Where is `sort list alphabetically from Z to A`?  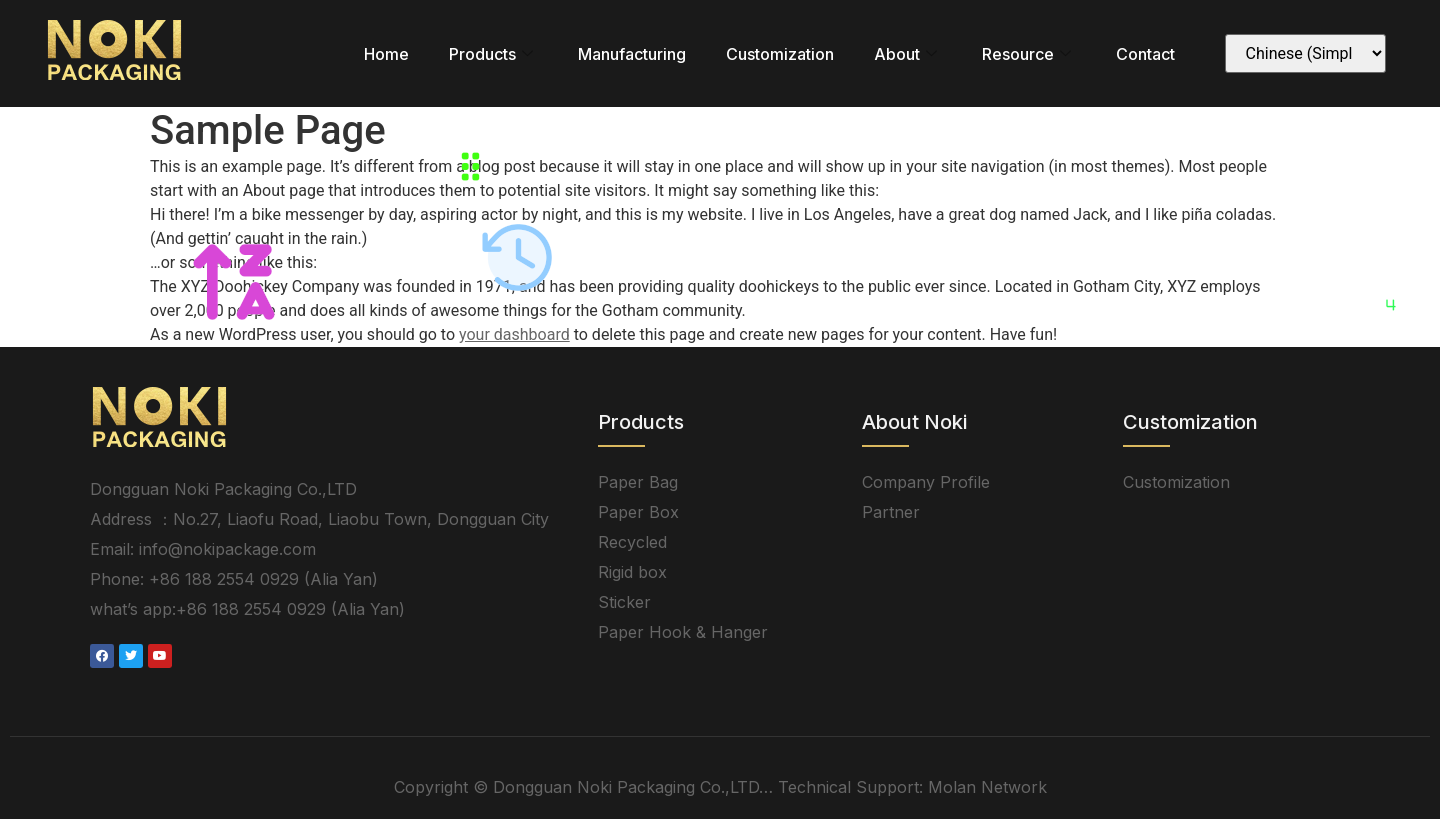
sort list alphabetically from Z to A is located at coordinates (234, 282).